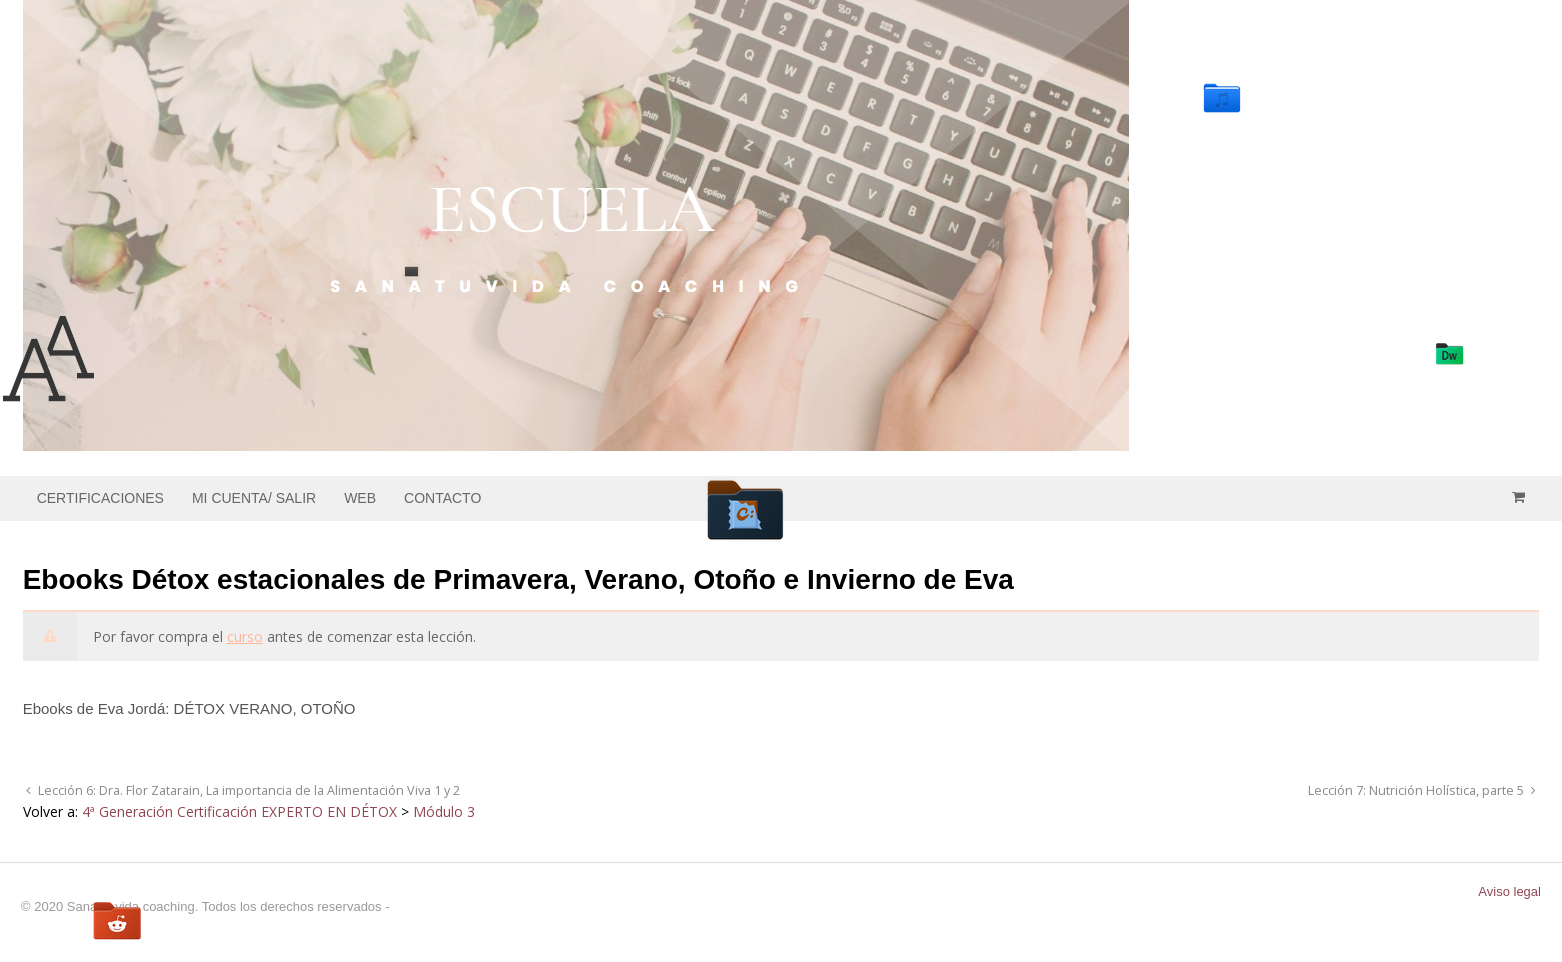 This screenshot has height=962, width=1562. What do you see at coordinates (117, 922) in the screenshot?
I see `folder containing saved reddit content` at bounding box center [117, 922].